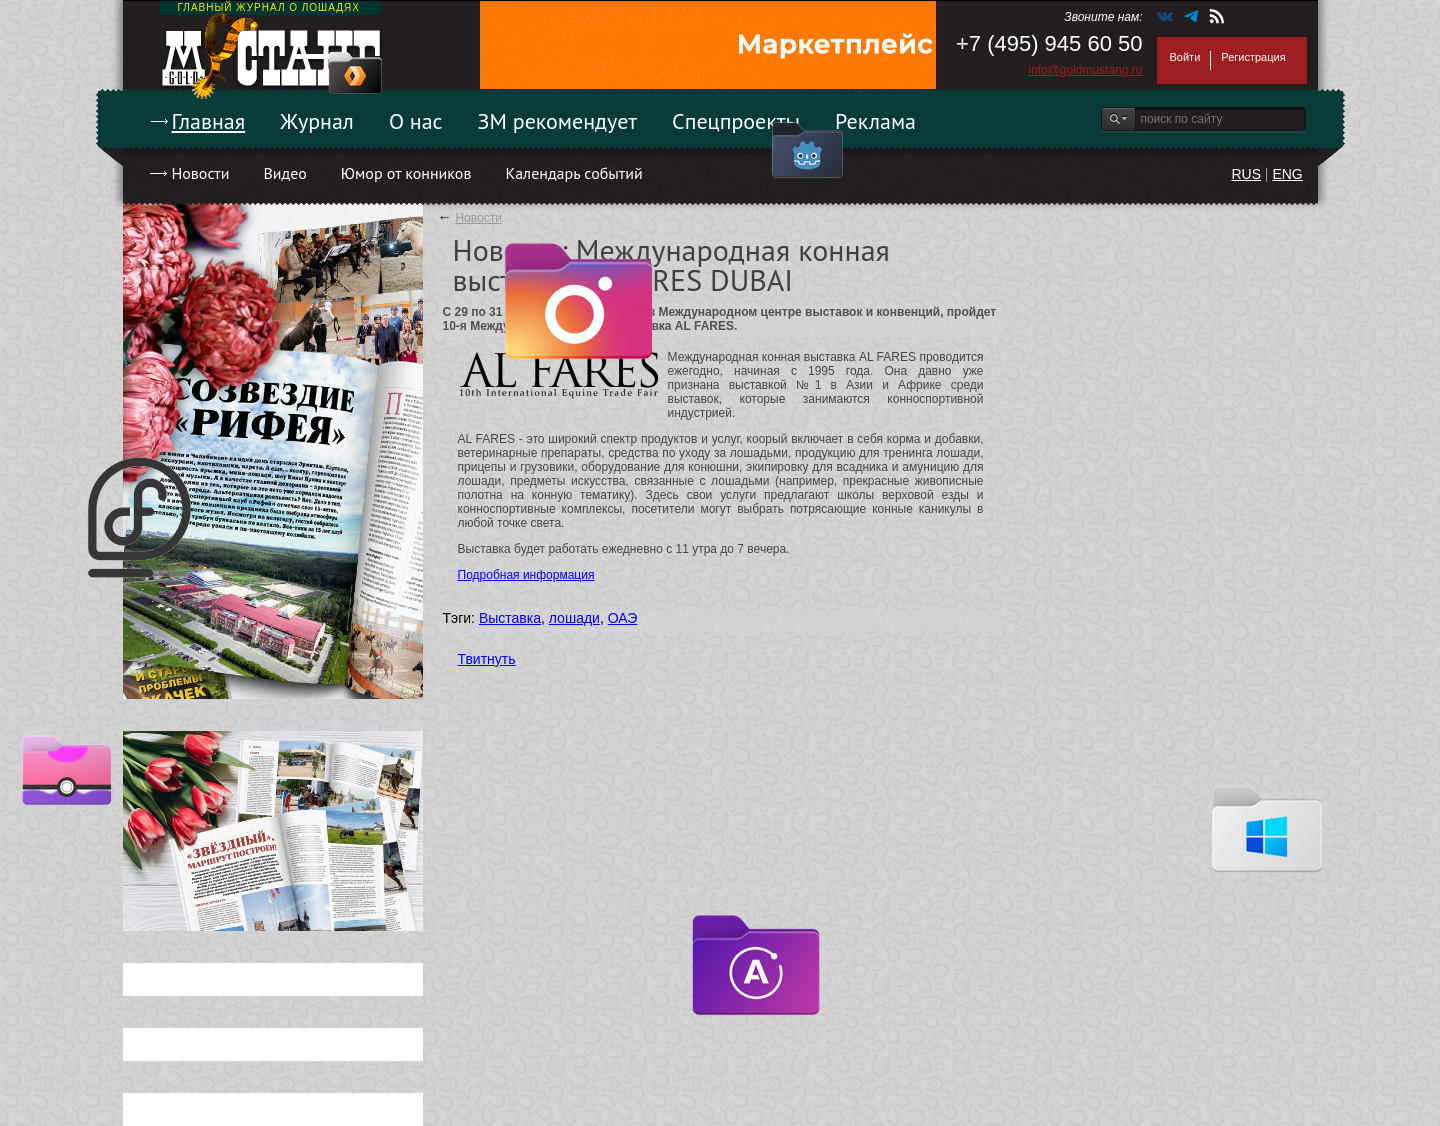  Describe the element at coordinates (66, 772) in the screenshot. I see `folder for pokémon dream ball collection or related files` at that location.